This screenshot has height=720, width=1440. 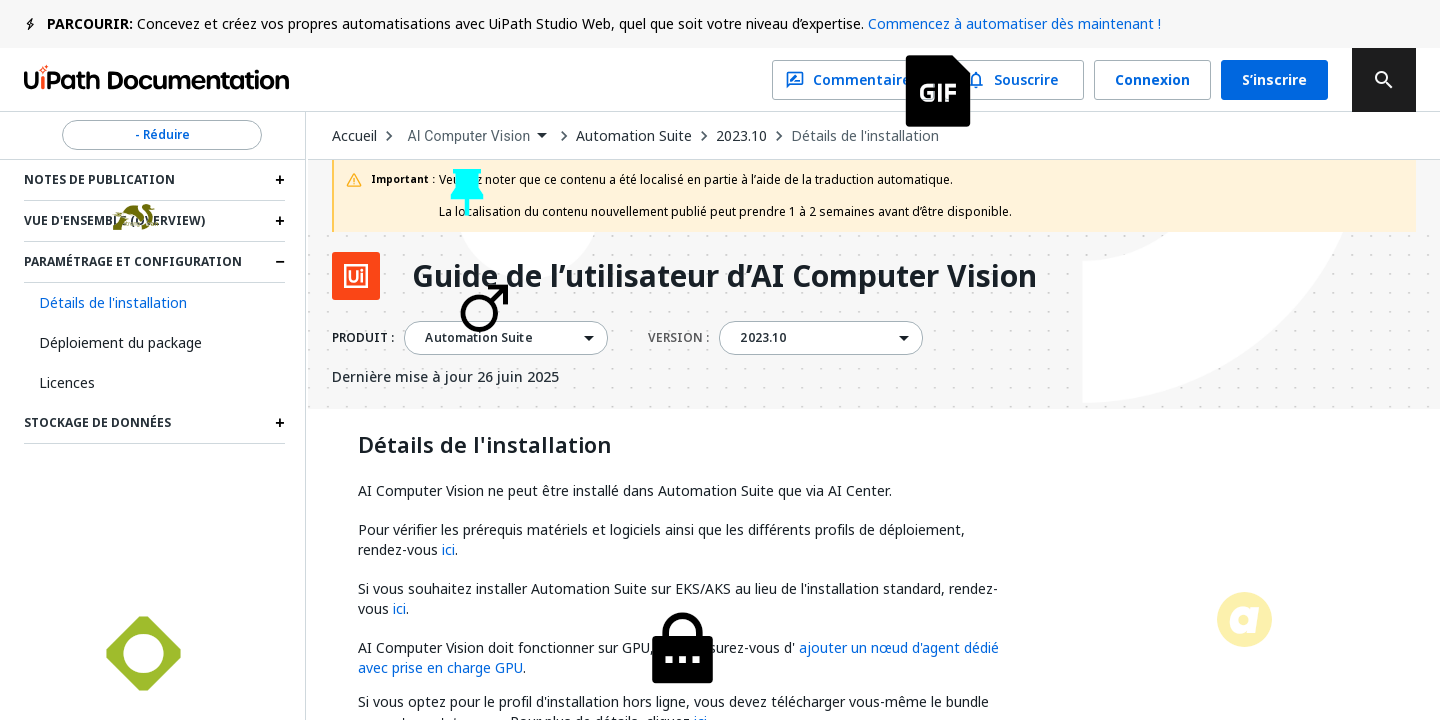 What do you see at coordinates (135, 217) in the screenshot?
I see `strongSwan VPN client application` at bounding box center [135, 217].